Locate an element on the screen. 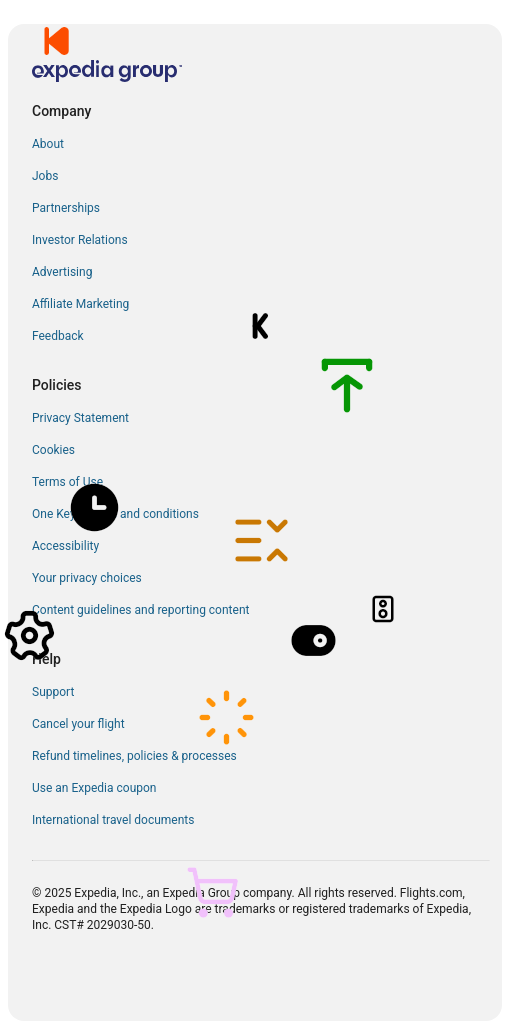 Image resolution: width=510 pixels, height=1033 pixels. collapse or expand all list items is located at coordinates (261, 540).